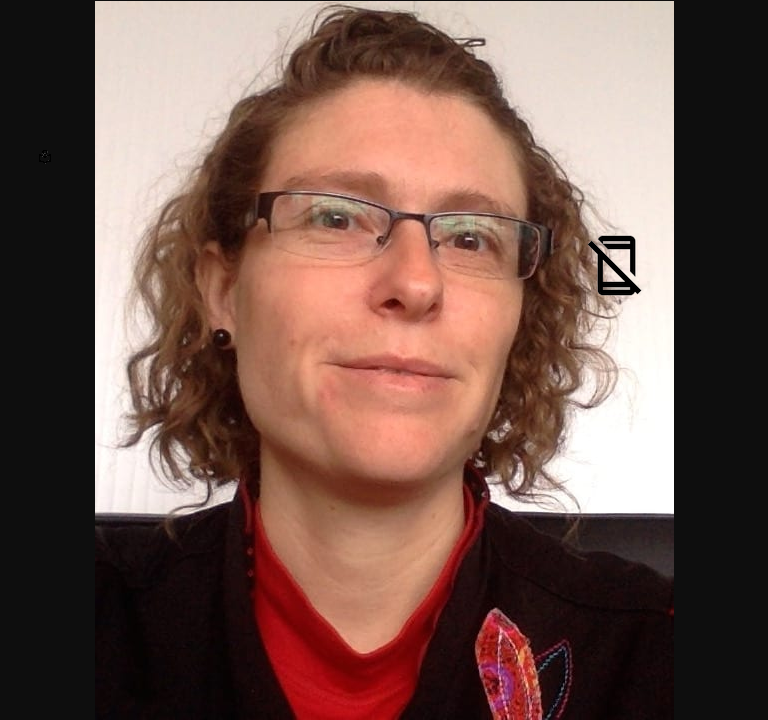 The width and height of the screenshot is (768, 720). Describe the element at coordinates (616, 265) in the screenshot. I see `no cell phone service available` at that location.